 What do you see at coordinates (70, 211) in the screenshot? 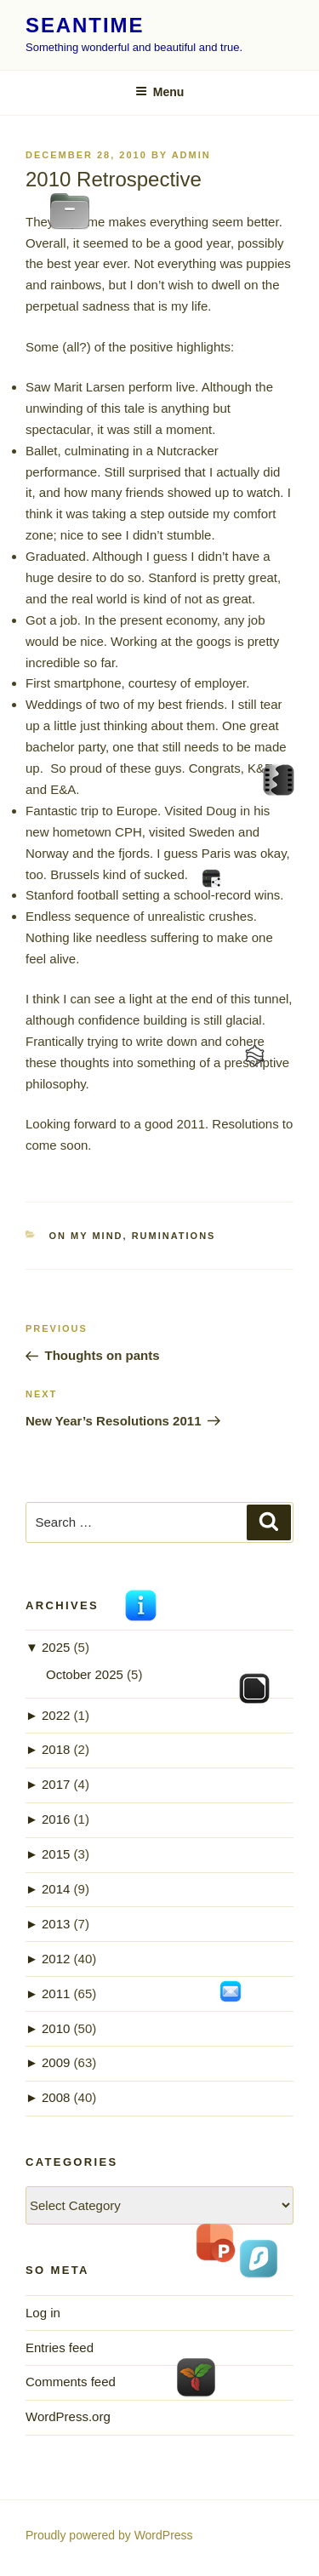
I see `open the file manager` at bounding box center [70, 211].